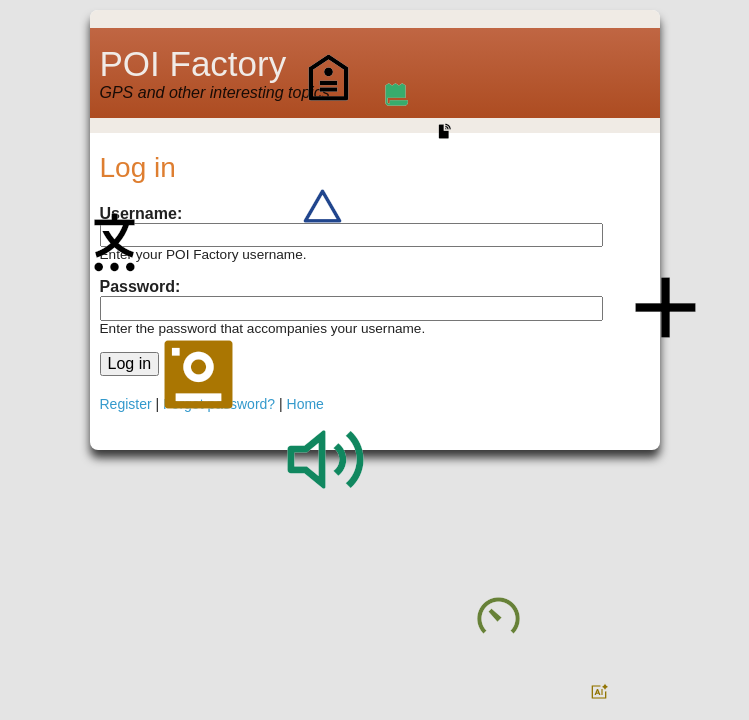 The image size is (749, 720). Describe the element at coordinates (498, 616) in the screenshot. I see `reduce playback speed` at that location.